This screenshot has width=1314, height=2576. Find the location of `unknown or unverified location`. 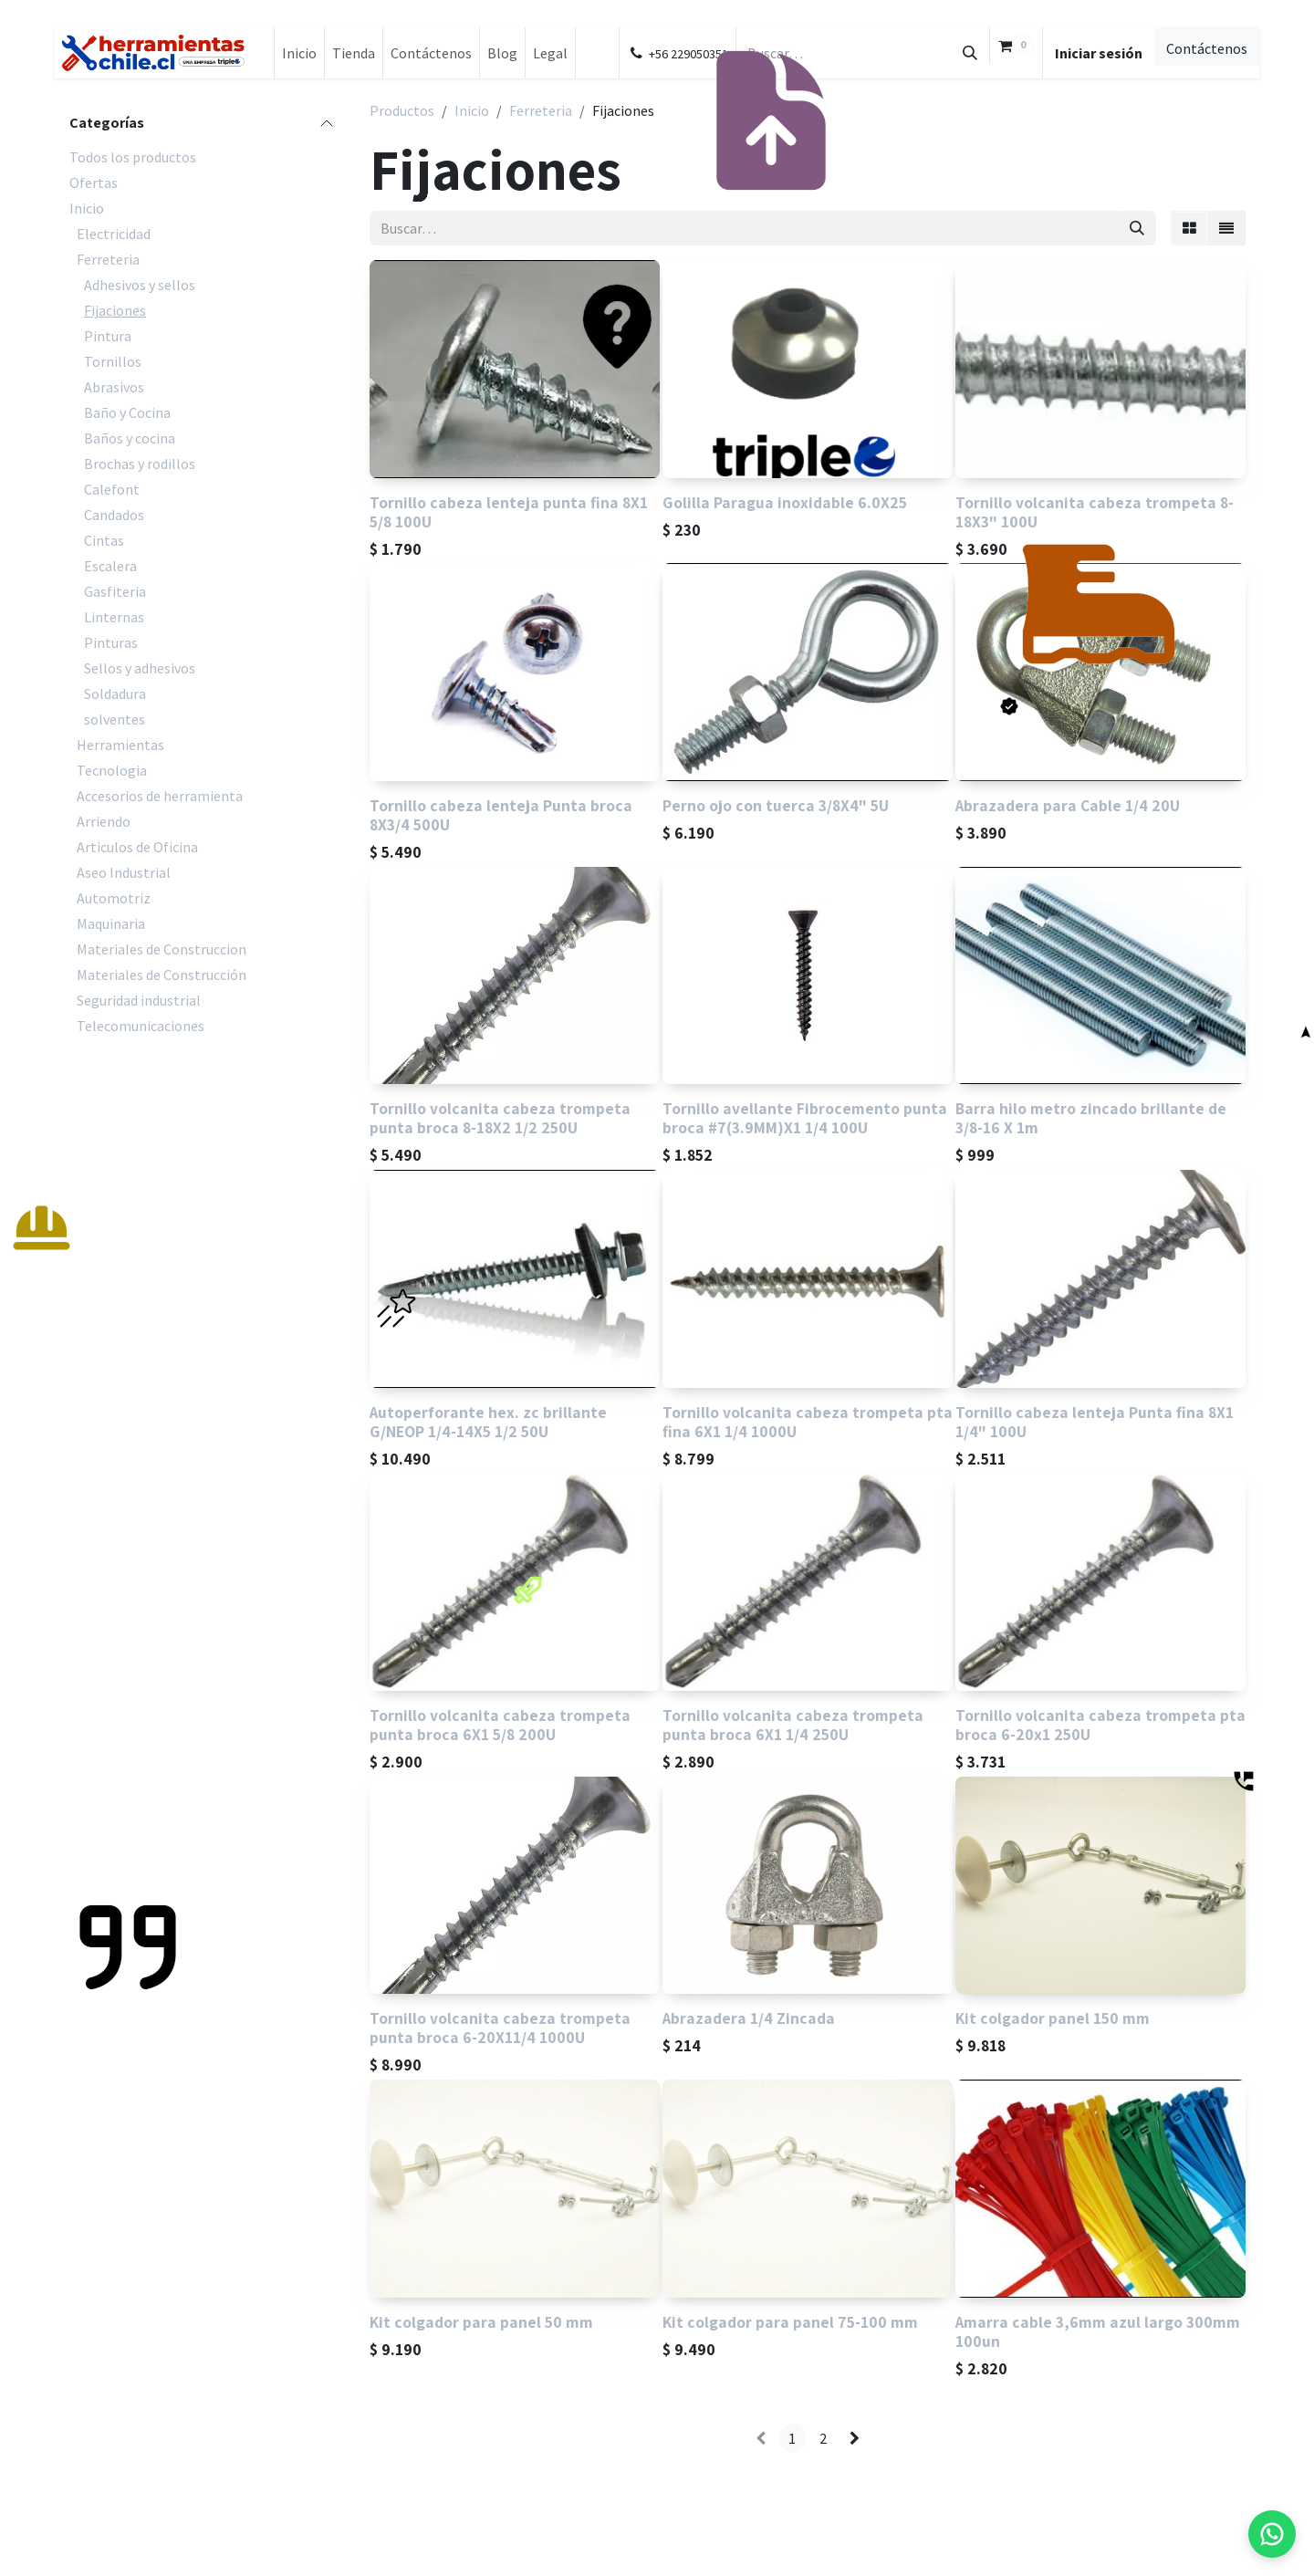

unknown or unverified location is located at coordinates (617, 327).